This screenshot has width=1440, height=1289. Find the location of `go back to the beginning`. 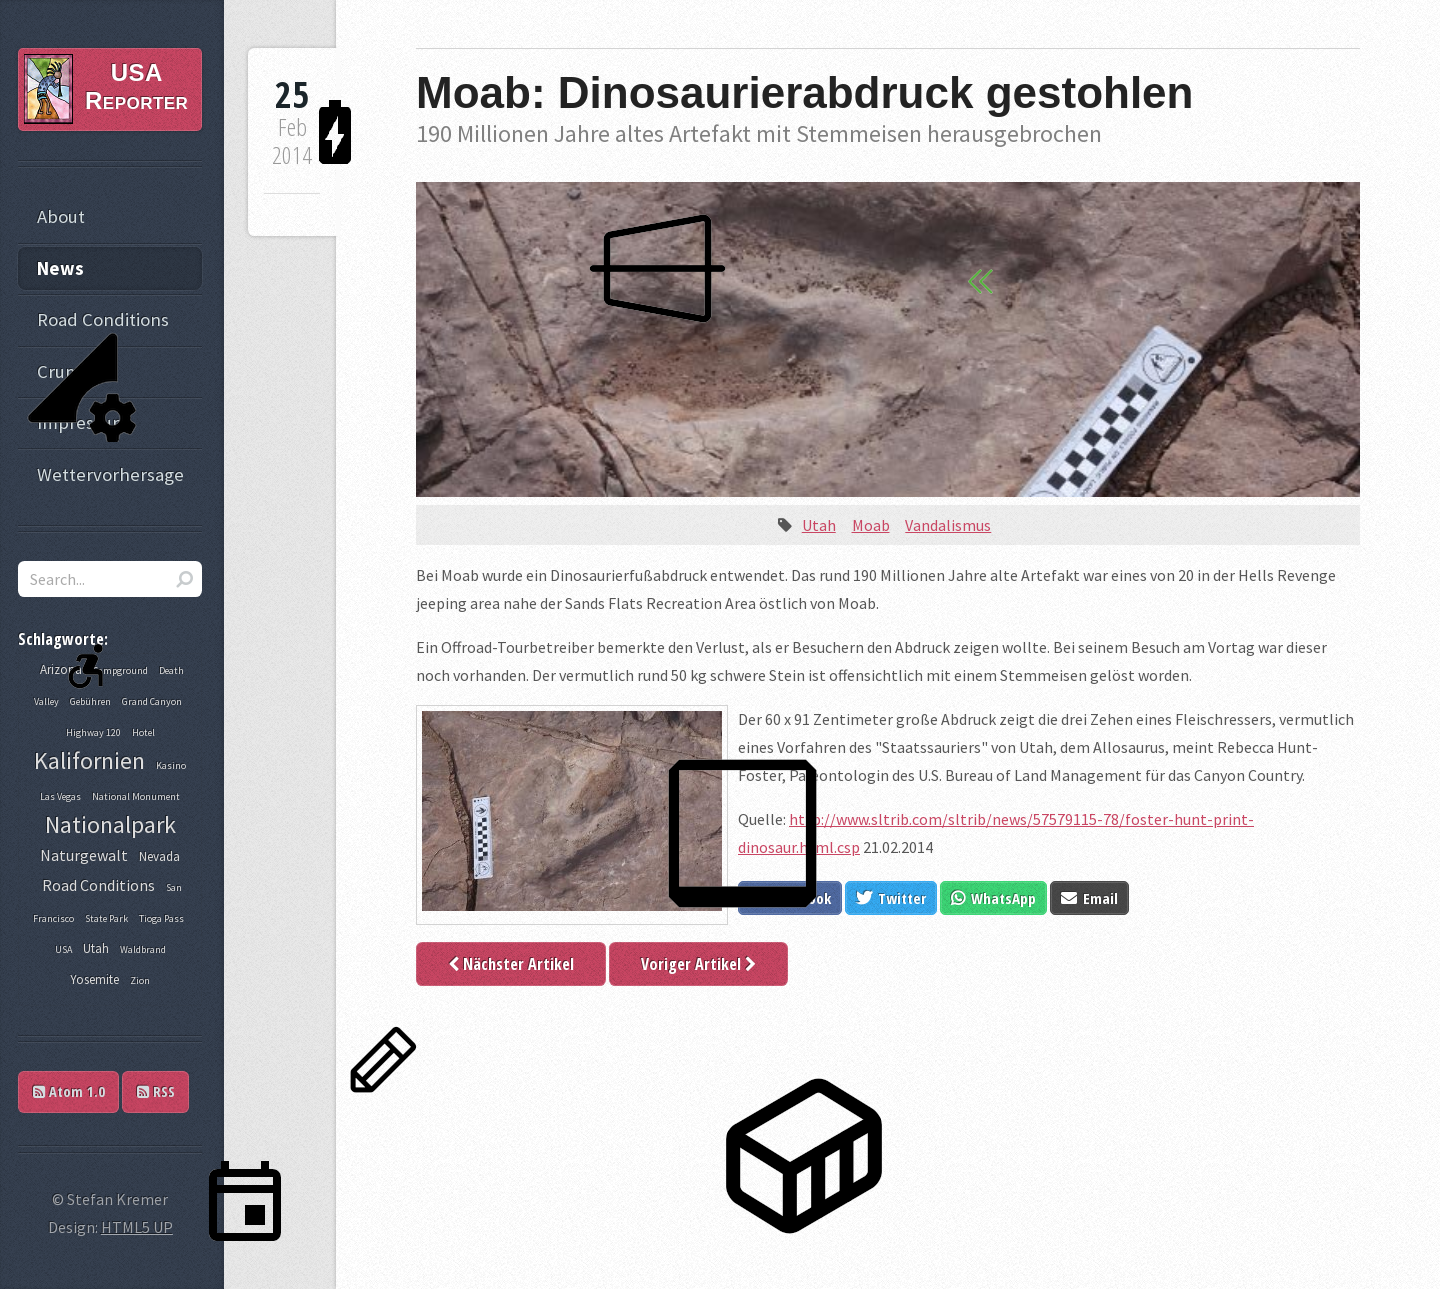

go back to the beginning is located at coordinates (981, 281).